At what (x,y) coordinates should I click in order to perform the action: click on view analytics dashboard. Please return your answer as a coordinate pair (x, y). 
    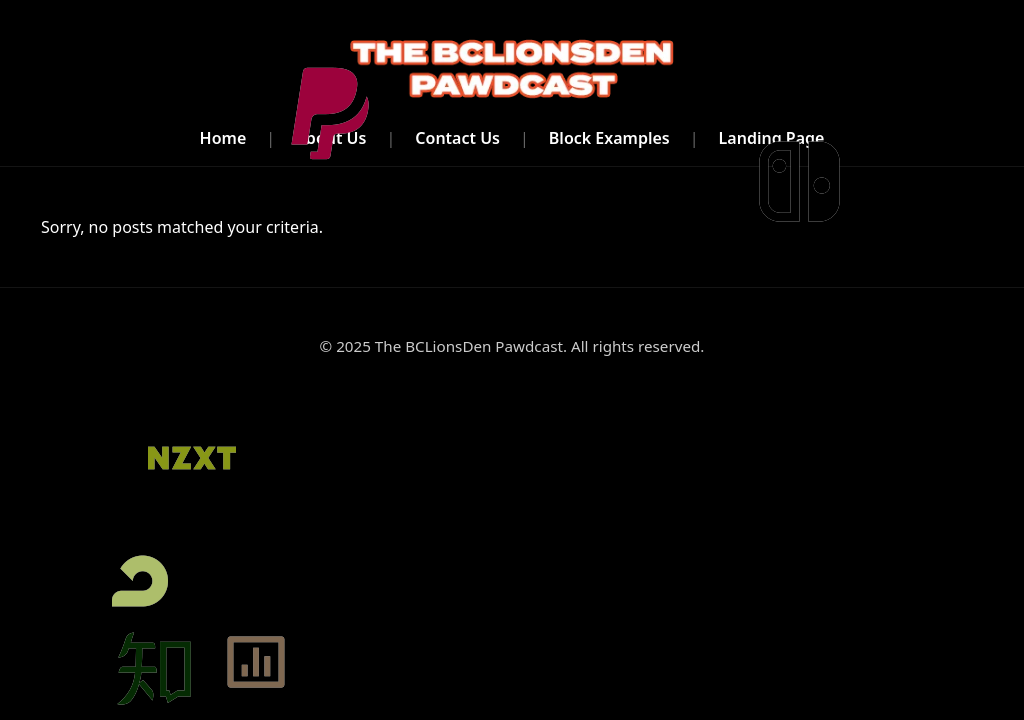
    Looking at the image, I should click on (256, 662).